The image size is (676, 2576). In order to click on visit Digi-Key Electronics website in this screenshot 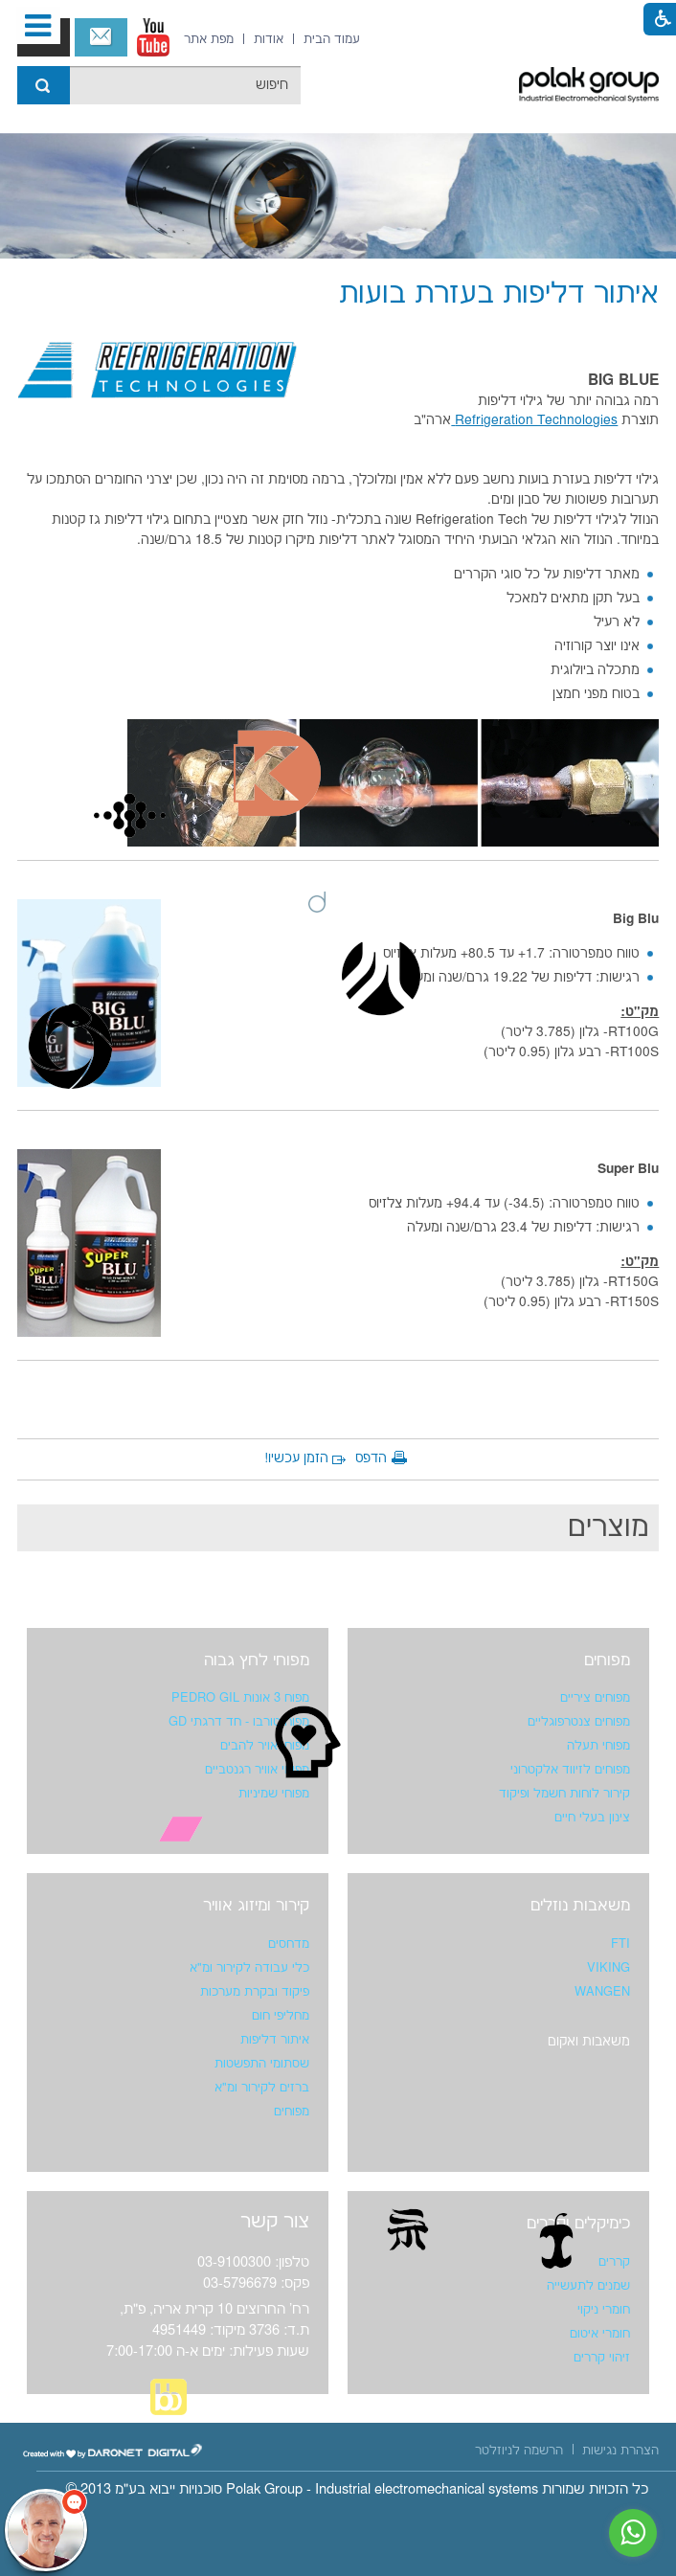, I will do `click(277, 773)`.